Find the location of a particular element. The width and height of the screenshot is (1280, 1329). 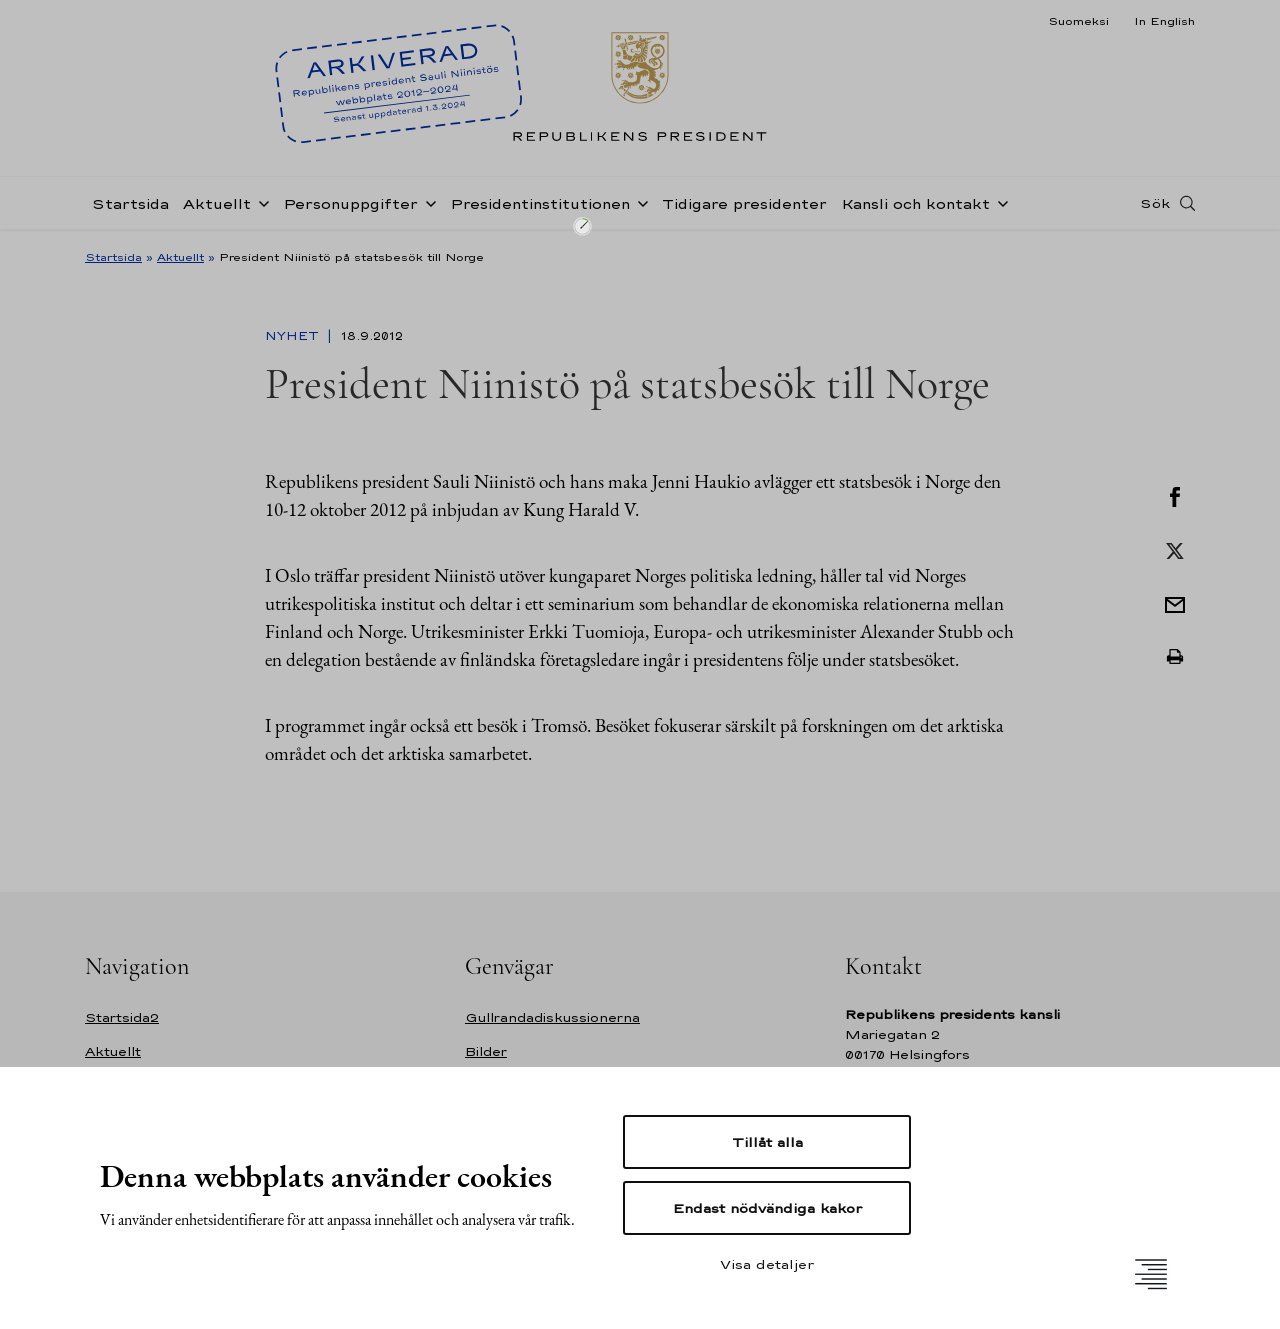

open sysprof system profiler application is located at coordinates (582, 226).